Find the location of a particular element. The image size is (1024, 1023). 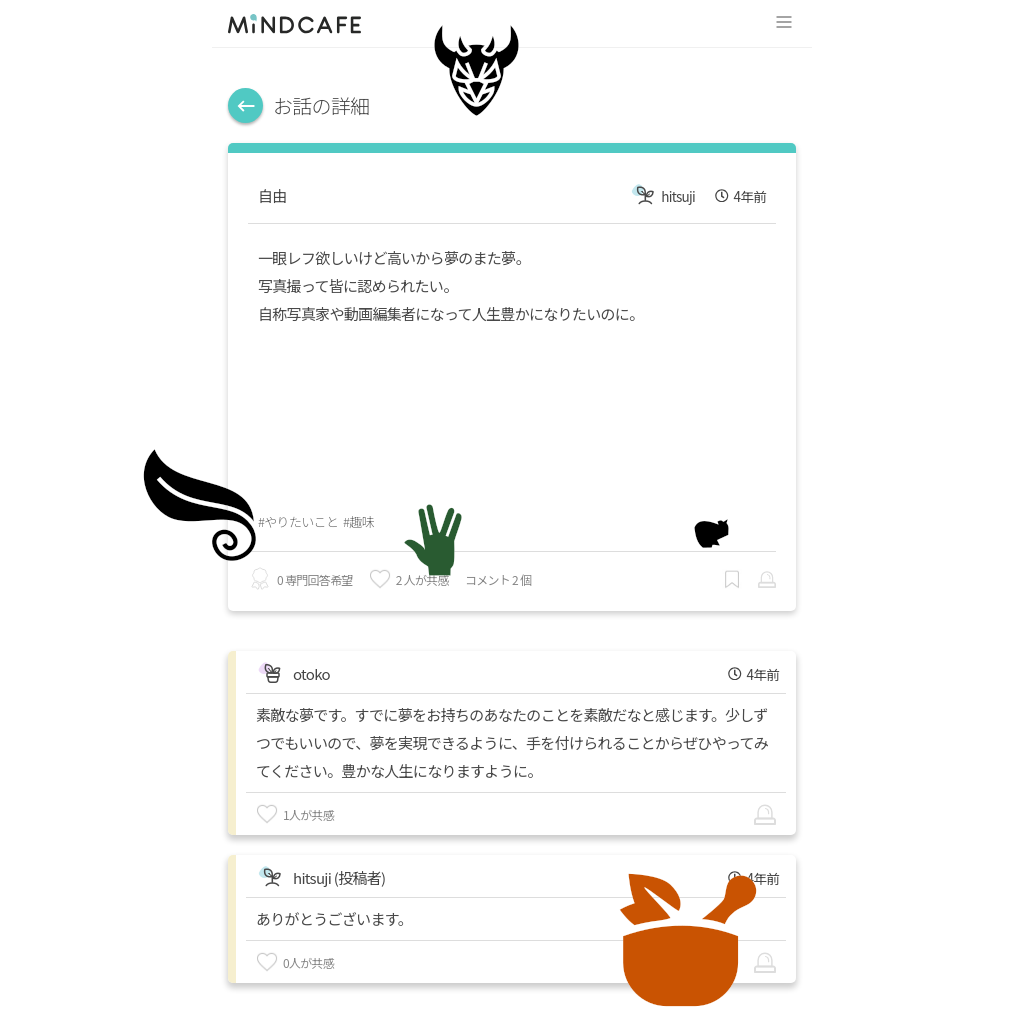

select a villain or antagonist character is located at coordinates (476, 70).